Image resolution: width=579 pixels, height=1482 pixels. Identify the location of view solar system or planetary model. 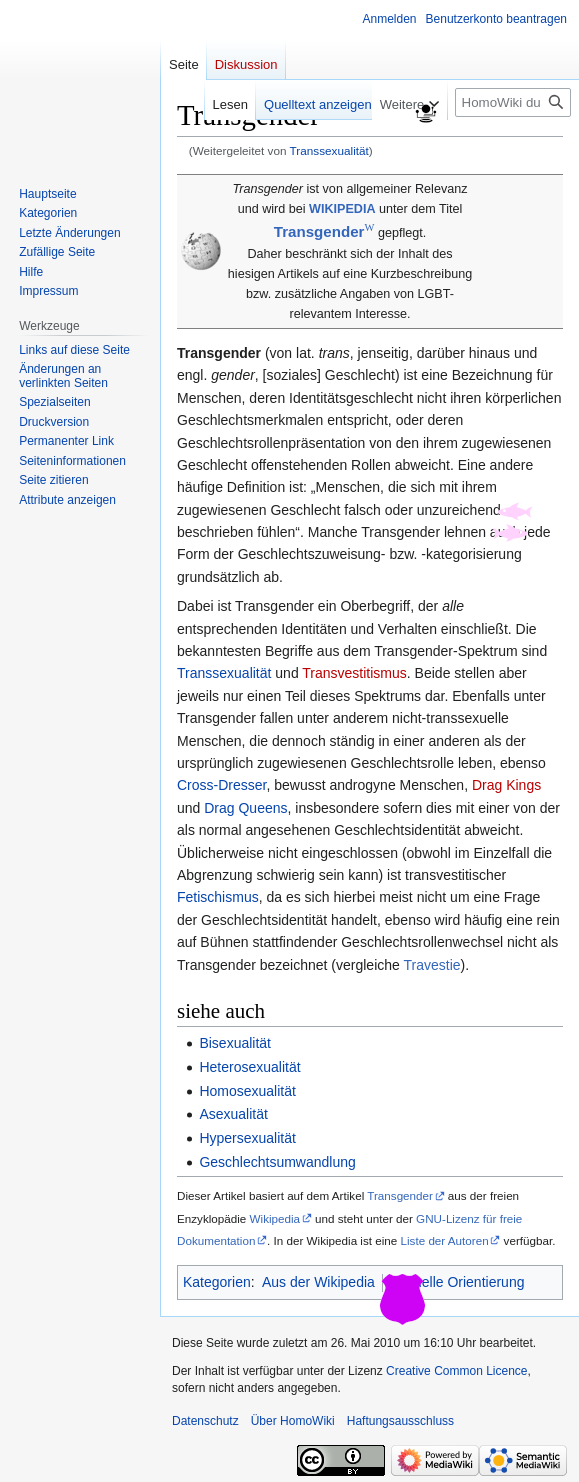
(426, 113).